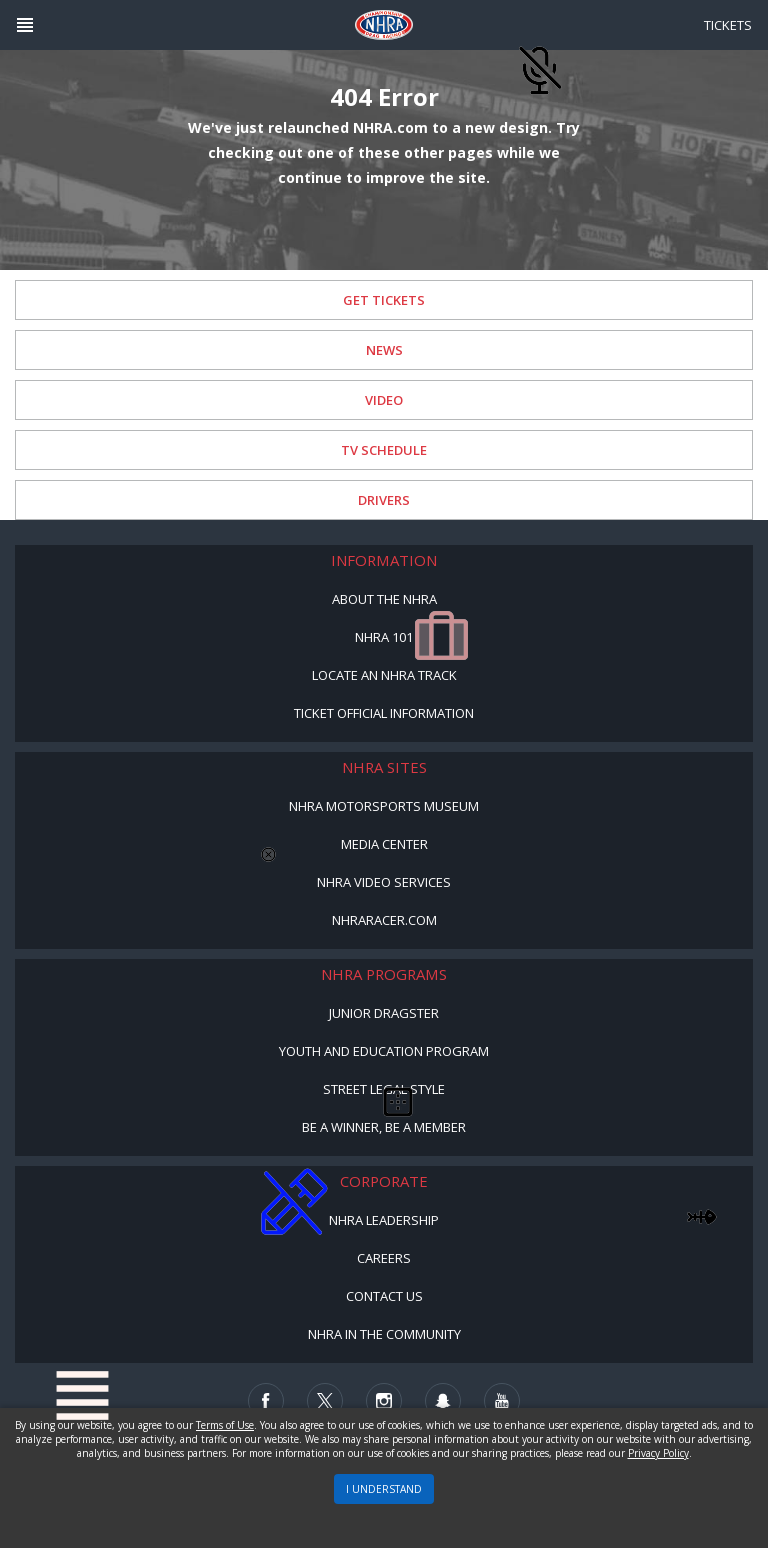 The image size is (768, 1548). What do you see at coordinates (293, 1203) in the screenshot?
I see `editing is disabled or unavailable` at bounding box center [293, 1203].